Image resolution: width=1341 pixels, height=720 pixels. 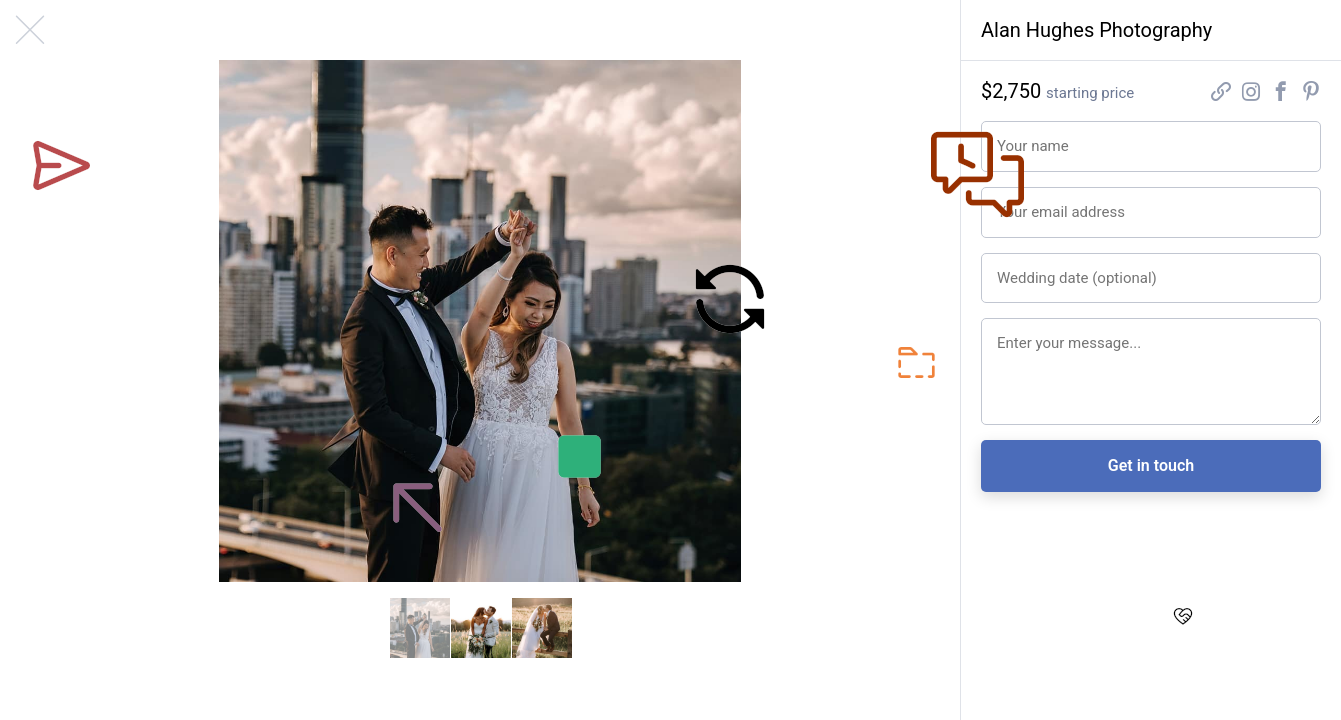 What do you see at coordinates (916, 362) in the screenshot?
I see `create a new folder` at bounding box center [916, 362].